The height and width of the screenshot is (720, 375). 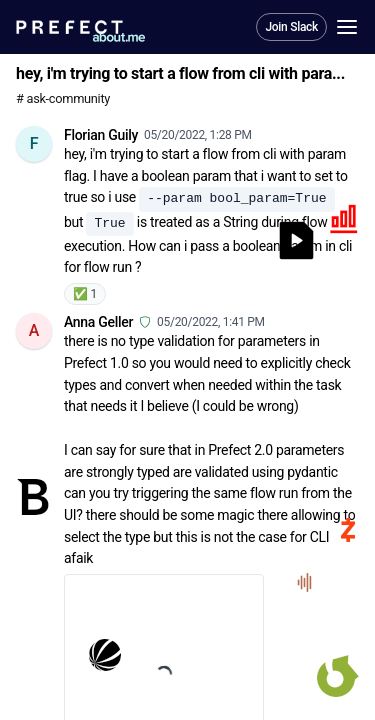 What do you see at coordinates (304, 582) in the screenshot?
I see `open clyp audio sharing platform` at bounding box center [304, 582].